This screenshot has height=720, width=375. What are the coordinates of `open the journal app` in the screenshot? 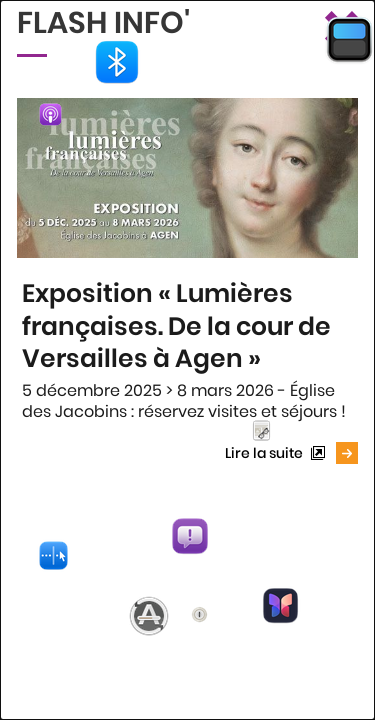 It's located at (280, 605).